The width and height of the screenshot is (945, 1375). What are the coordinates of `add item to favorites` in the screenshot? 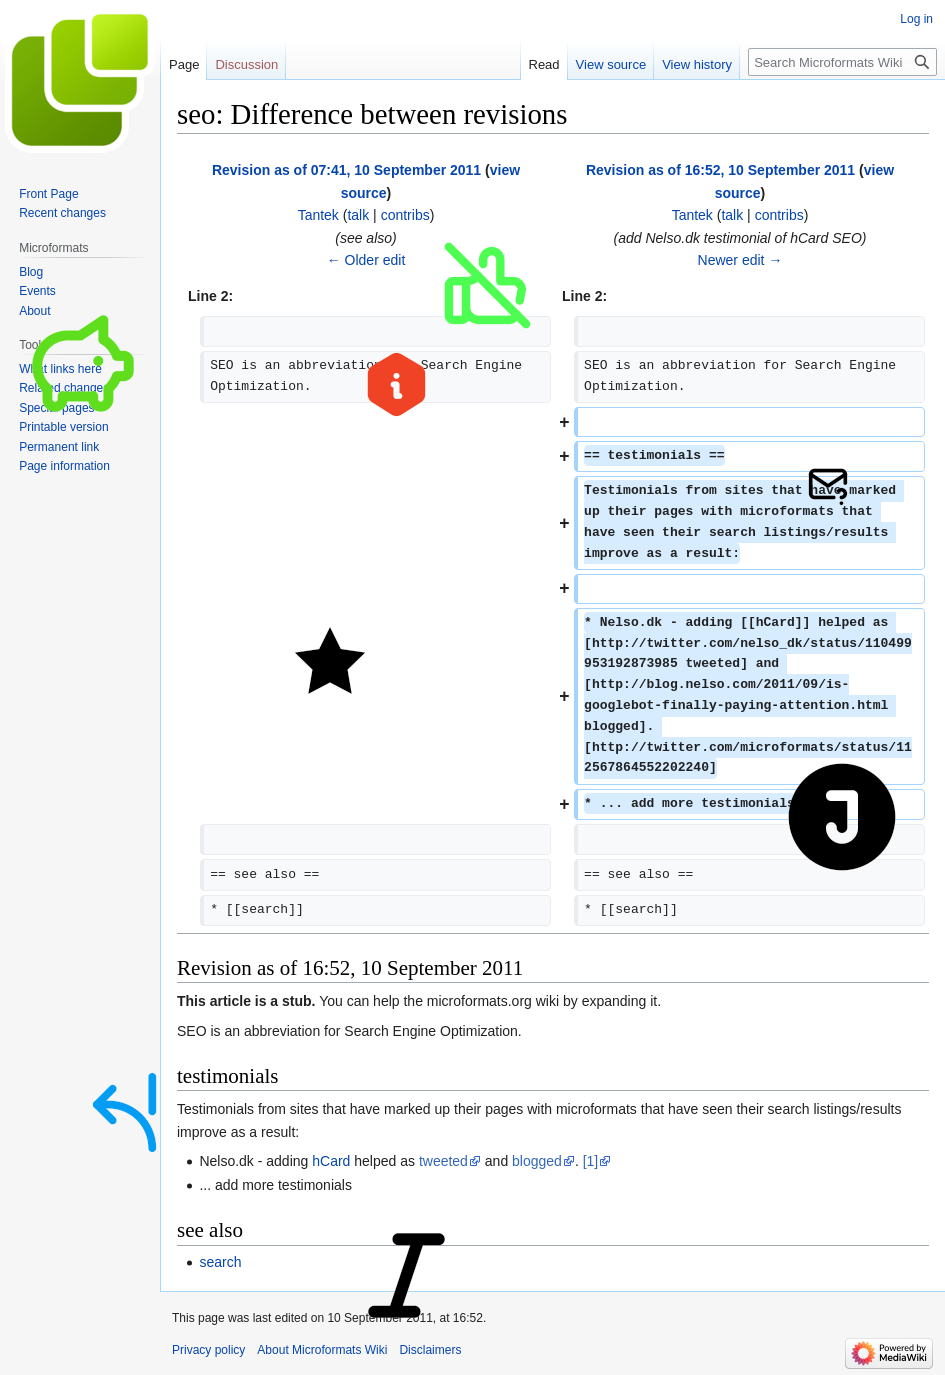 It's located at (330, 664).